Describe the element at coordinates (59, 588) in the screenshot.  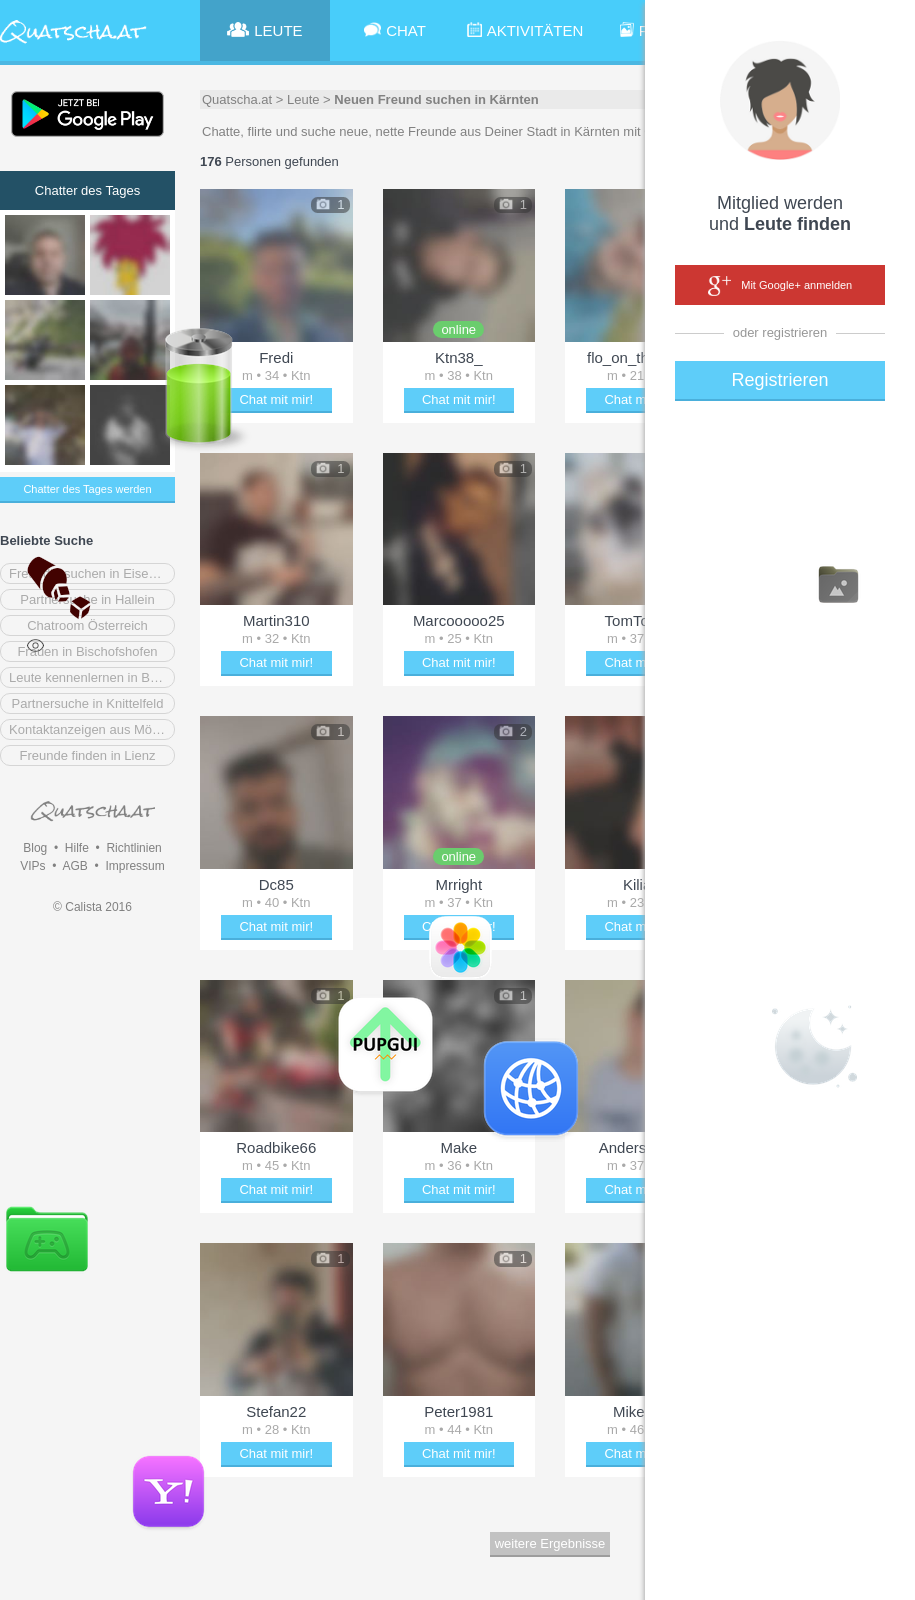
I see `roll the dice or randomize outcome` at that location.